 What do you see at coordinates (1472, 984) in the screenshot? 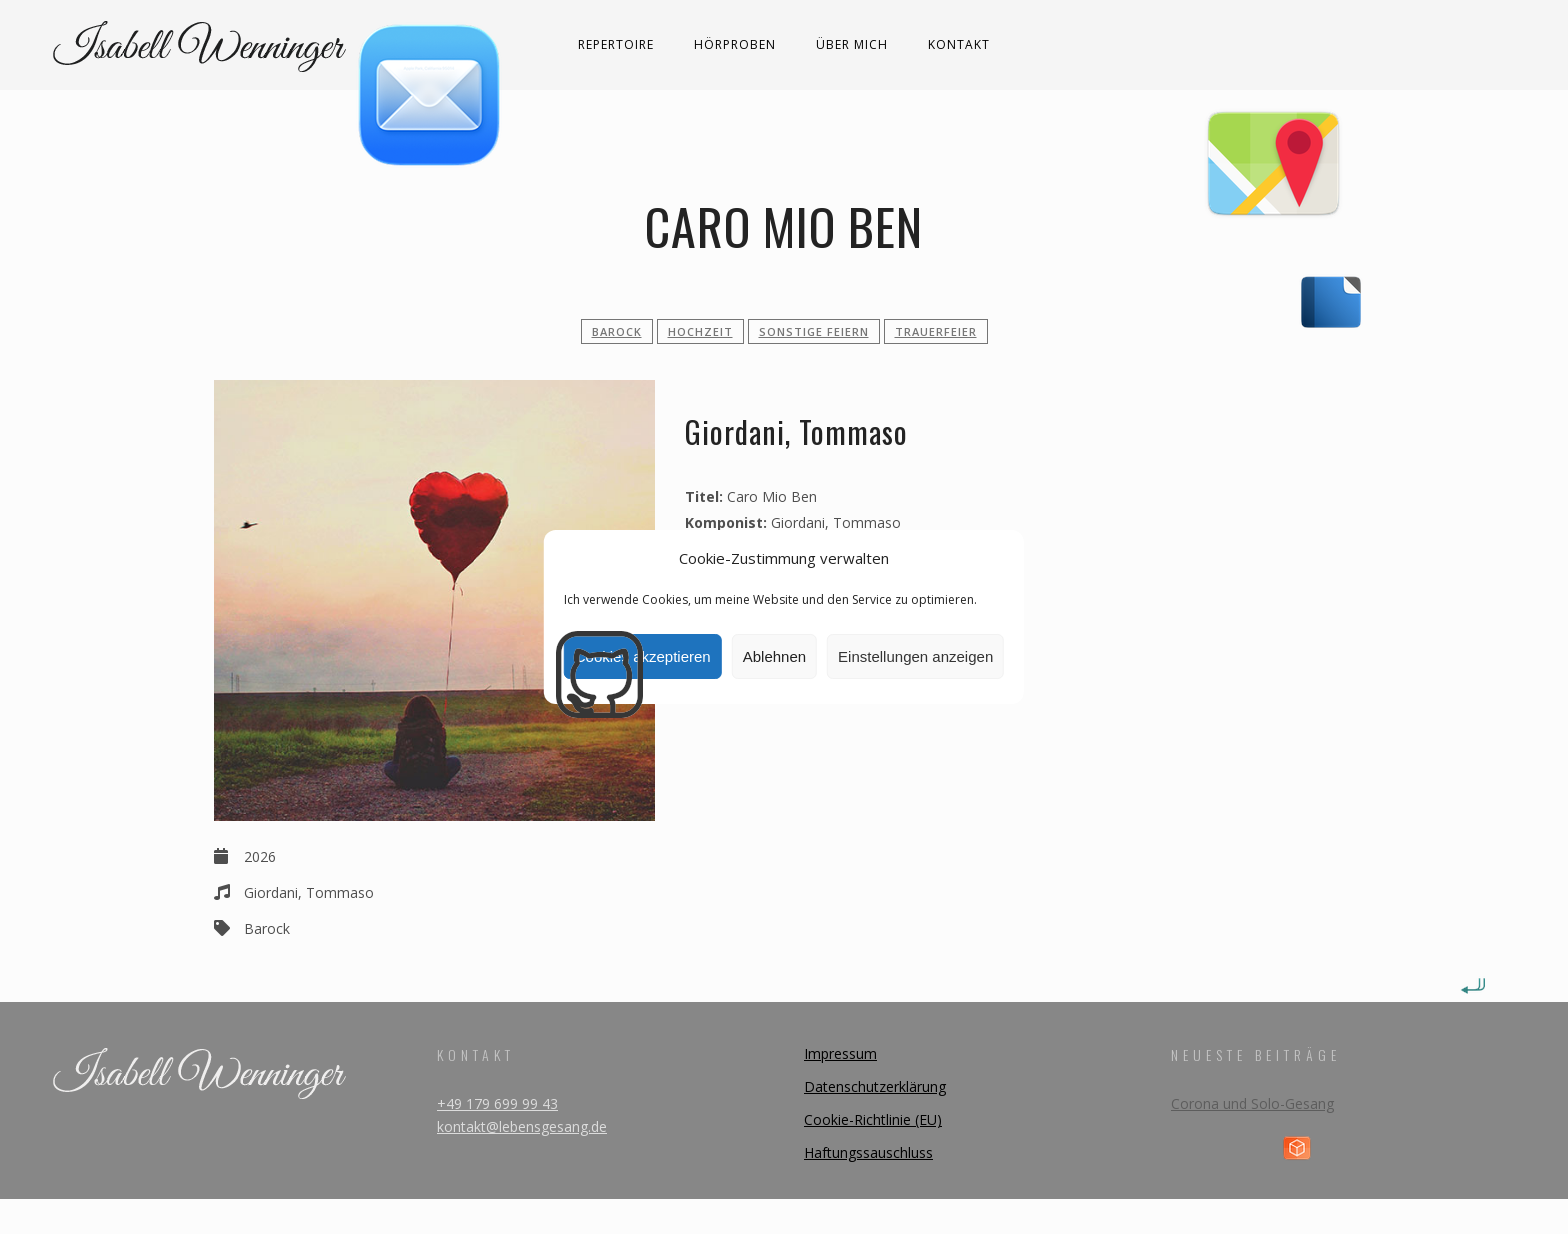
I see `reply to all recipients of an email` at bounding box center [1472, 984].